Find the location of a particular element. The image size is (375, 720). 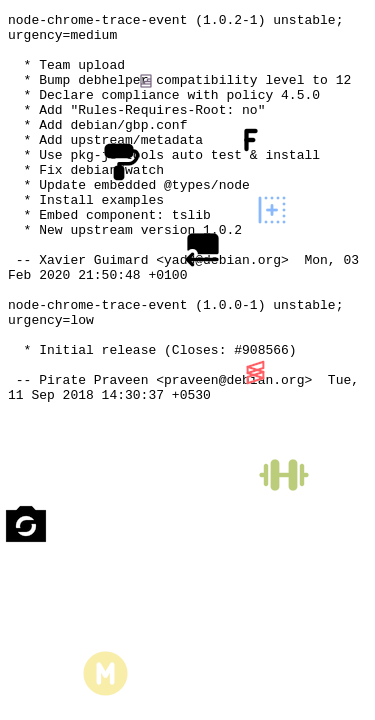

metro or subway transit indicator is located at coordinates (105, 673).